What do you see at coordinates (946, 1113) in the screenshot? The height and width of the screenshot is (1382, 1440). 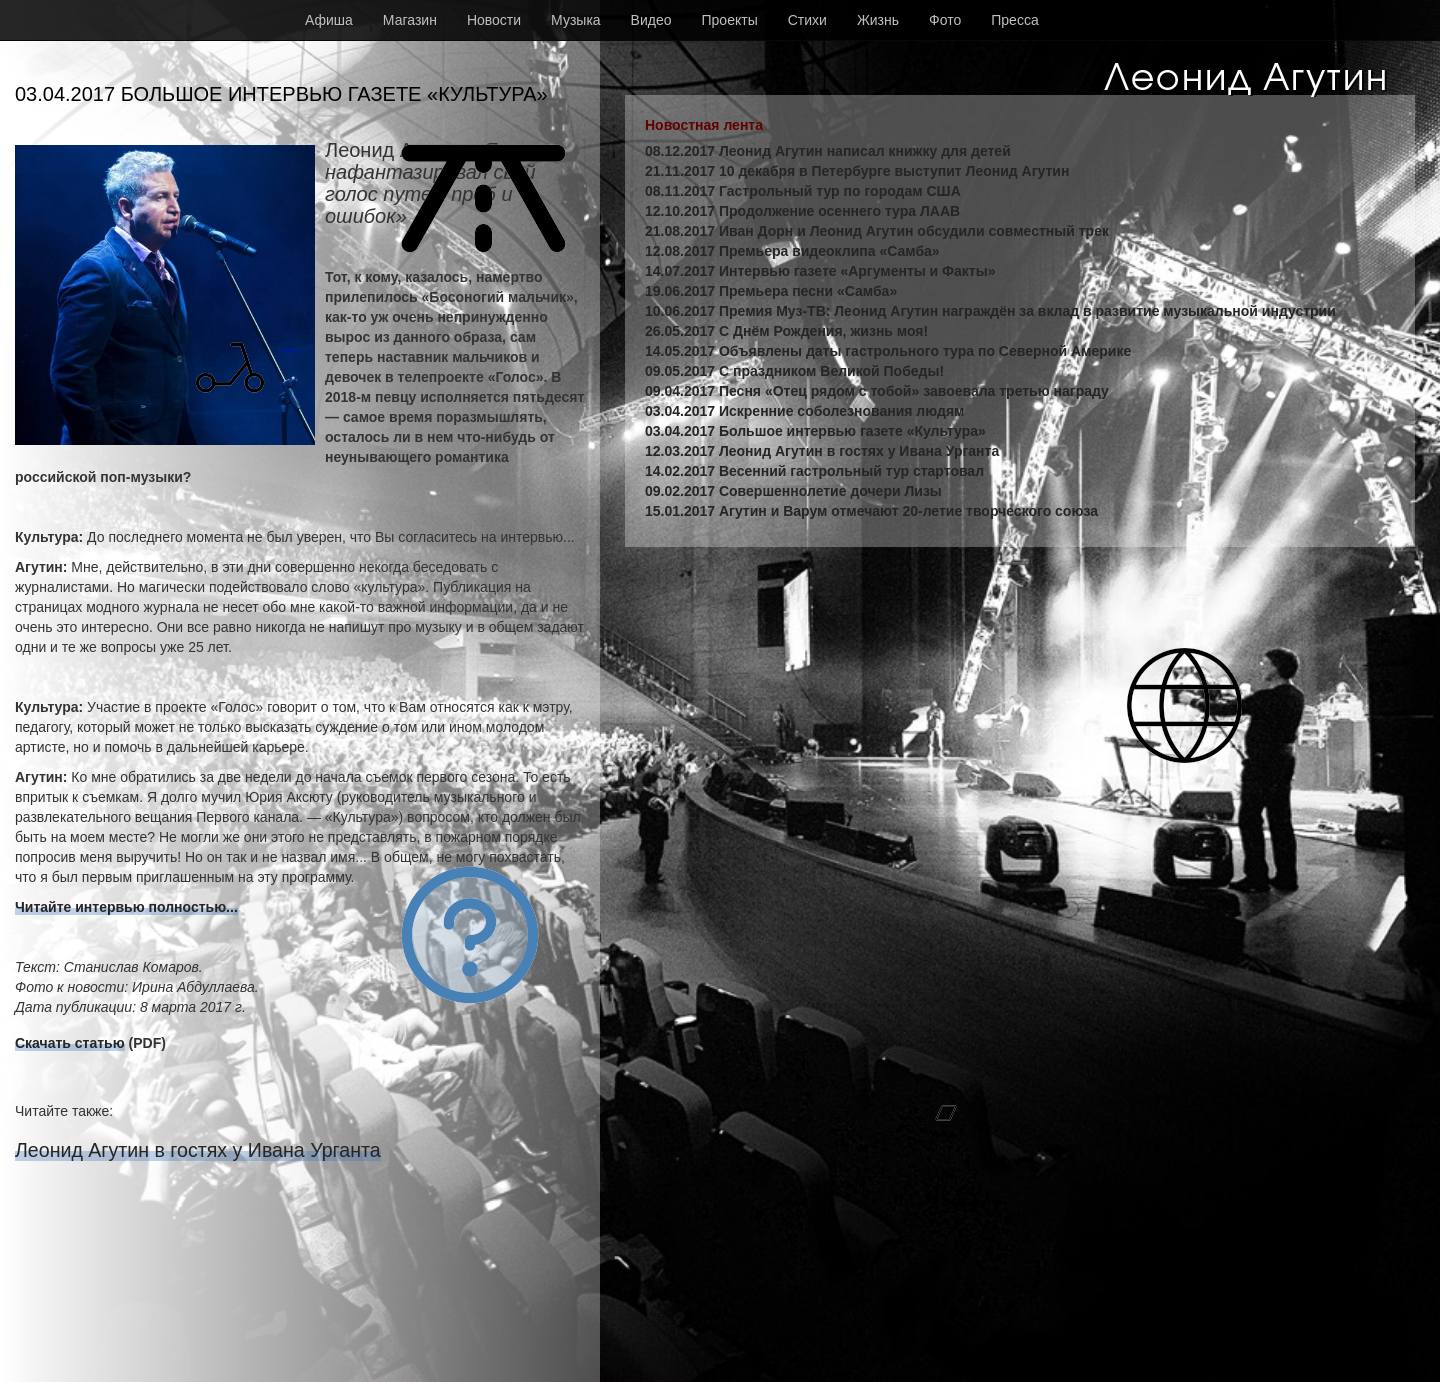 I see `select parallelogram shape tool` at bounding box center [946, 1113].